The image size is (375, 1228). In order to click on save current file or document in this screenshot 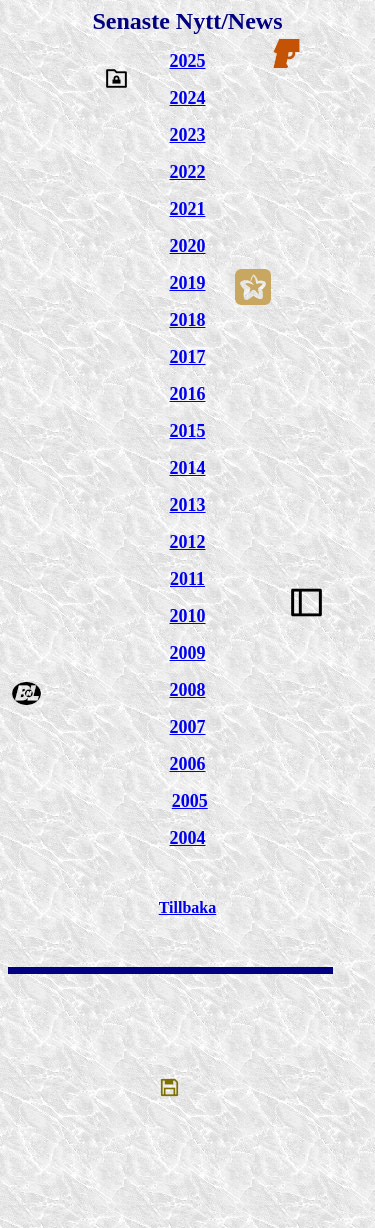, I will do `click(169, 1087)`.